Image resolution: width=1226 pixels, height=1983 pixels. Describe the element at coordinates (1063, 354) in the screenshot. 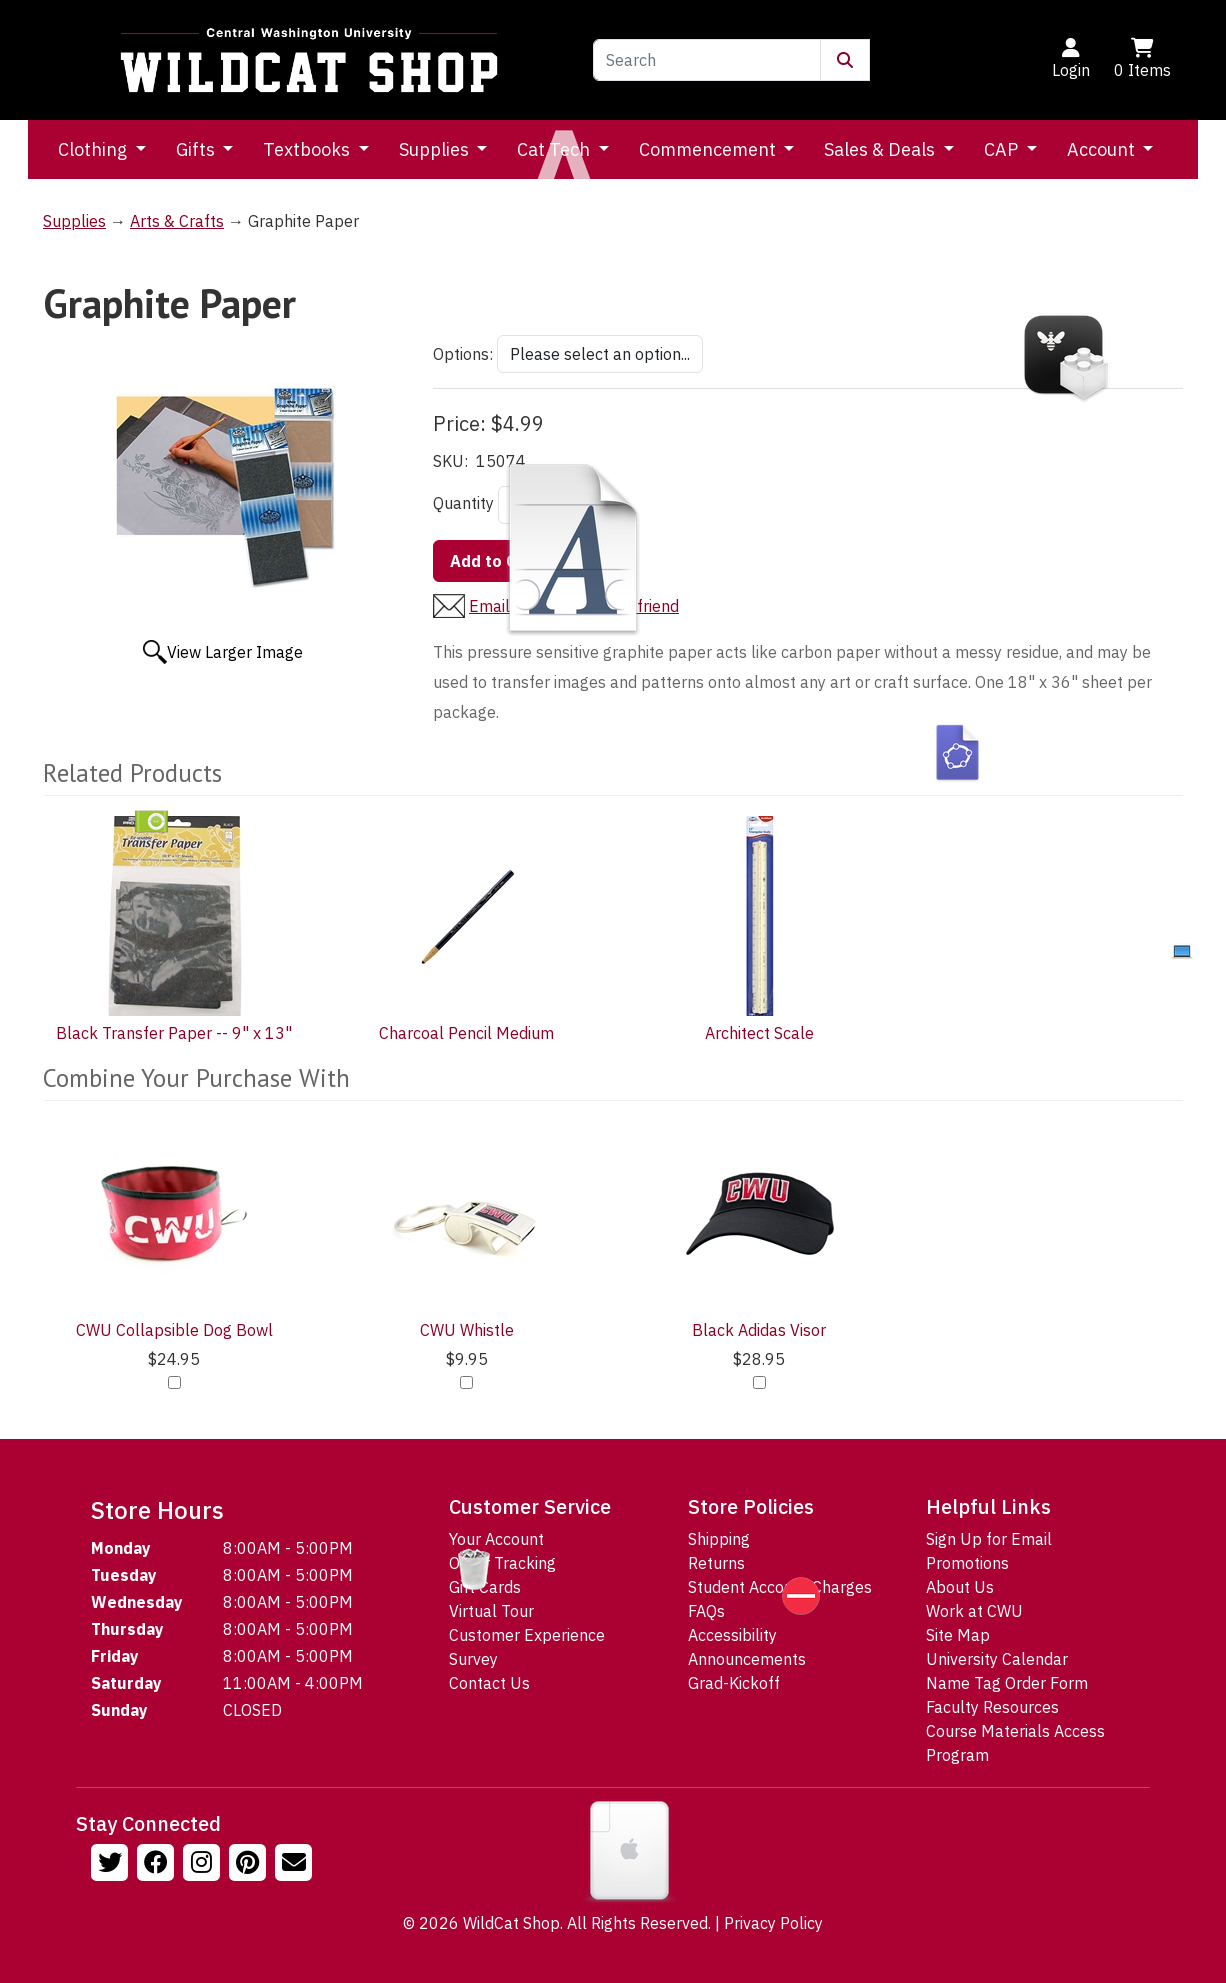

I see `open kandji extension manager` at that location.